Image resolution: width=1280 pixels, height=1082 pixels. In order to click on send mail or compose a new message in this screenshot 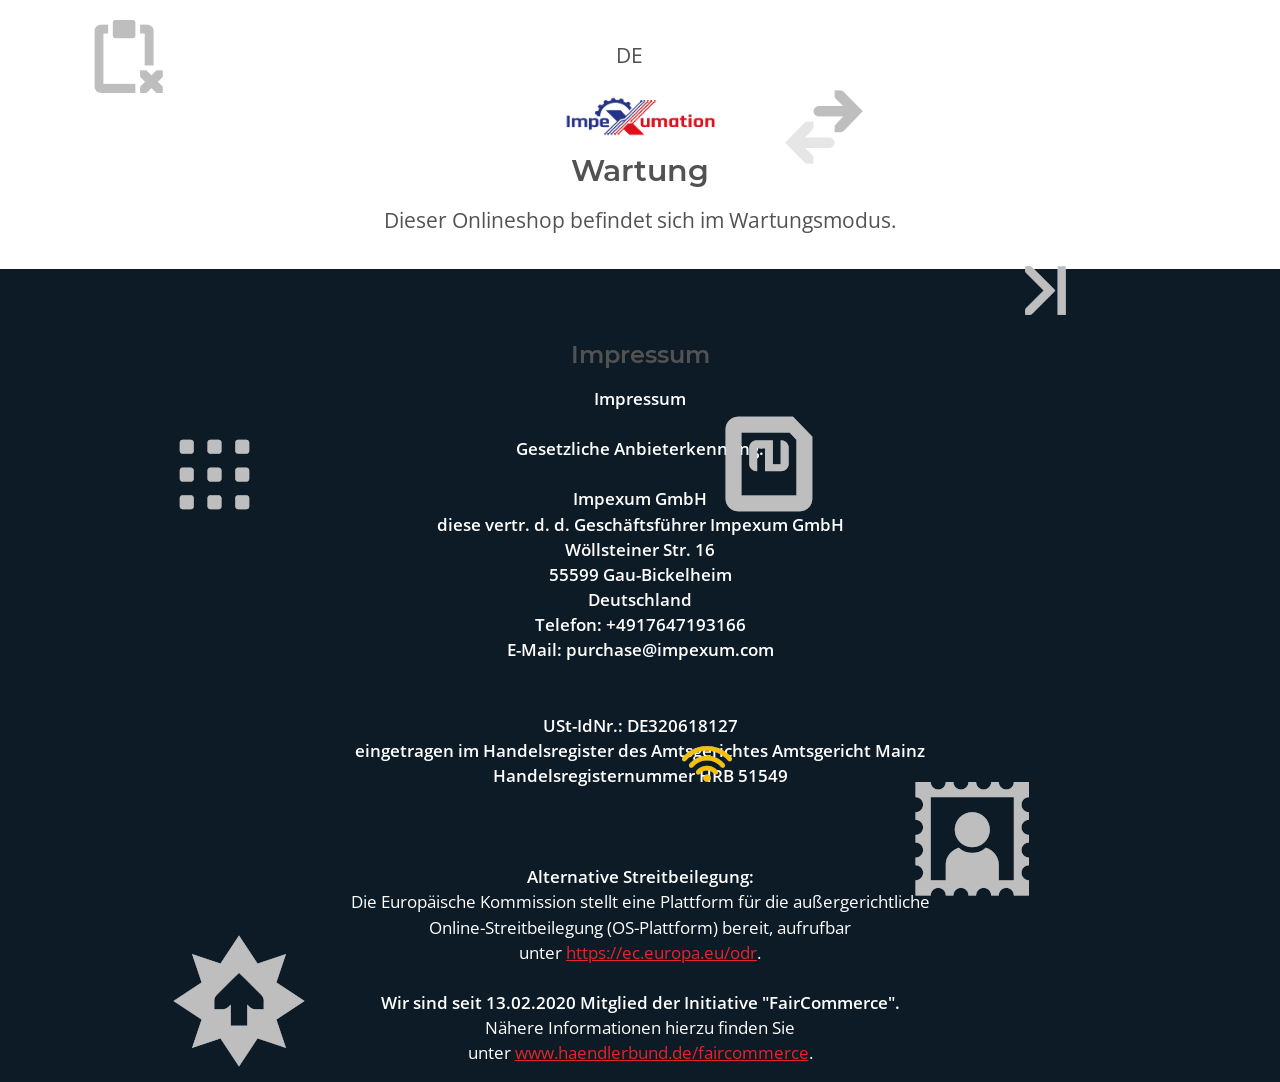, I will do `click(968, 842)`.